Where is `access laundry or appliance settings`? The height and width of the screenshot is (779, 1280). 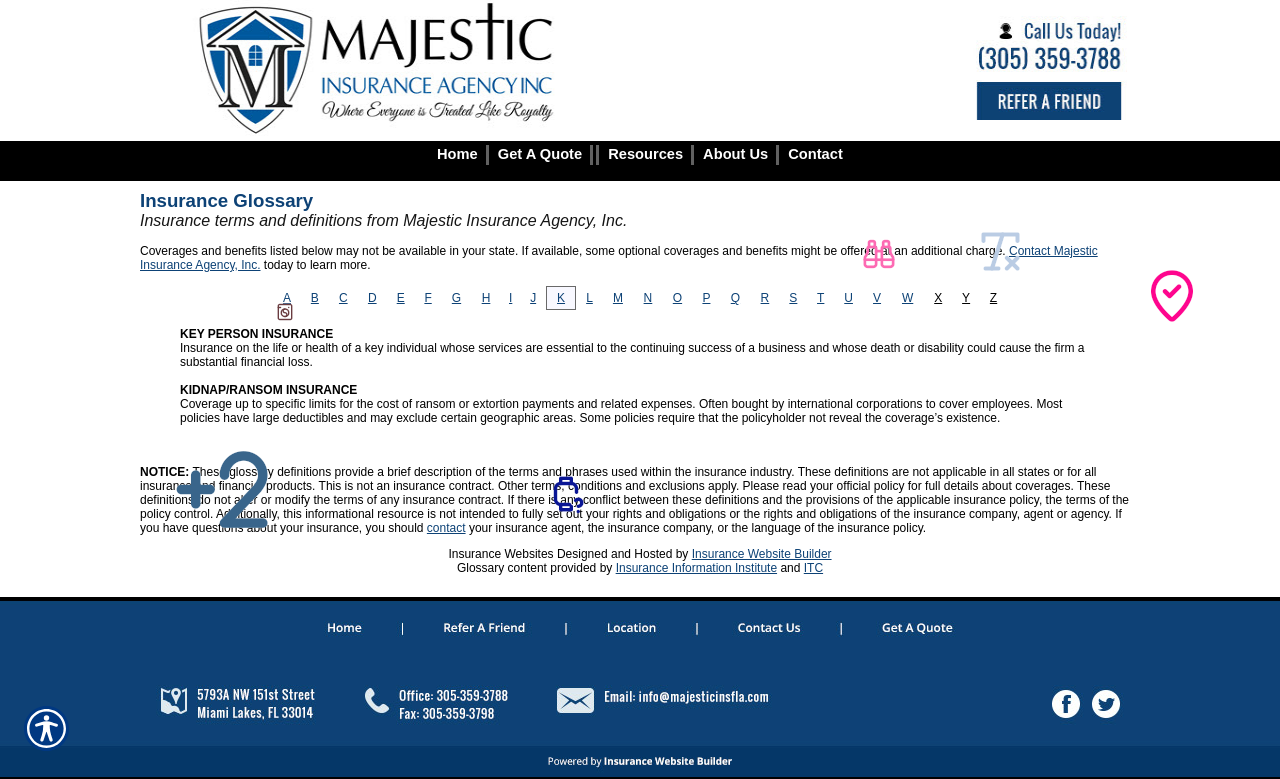 access laundry or appliance settings is located at coordinates (285, 312).